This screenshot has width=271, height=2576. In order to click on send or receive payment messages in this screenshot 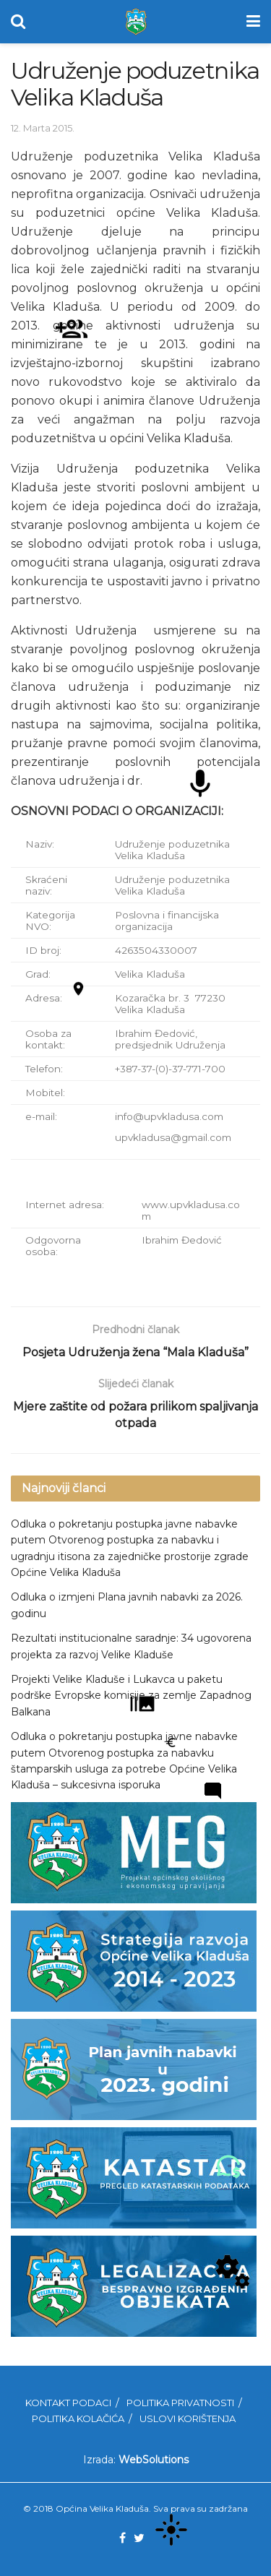, I will do `click(228, 2166)`.